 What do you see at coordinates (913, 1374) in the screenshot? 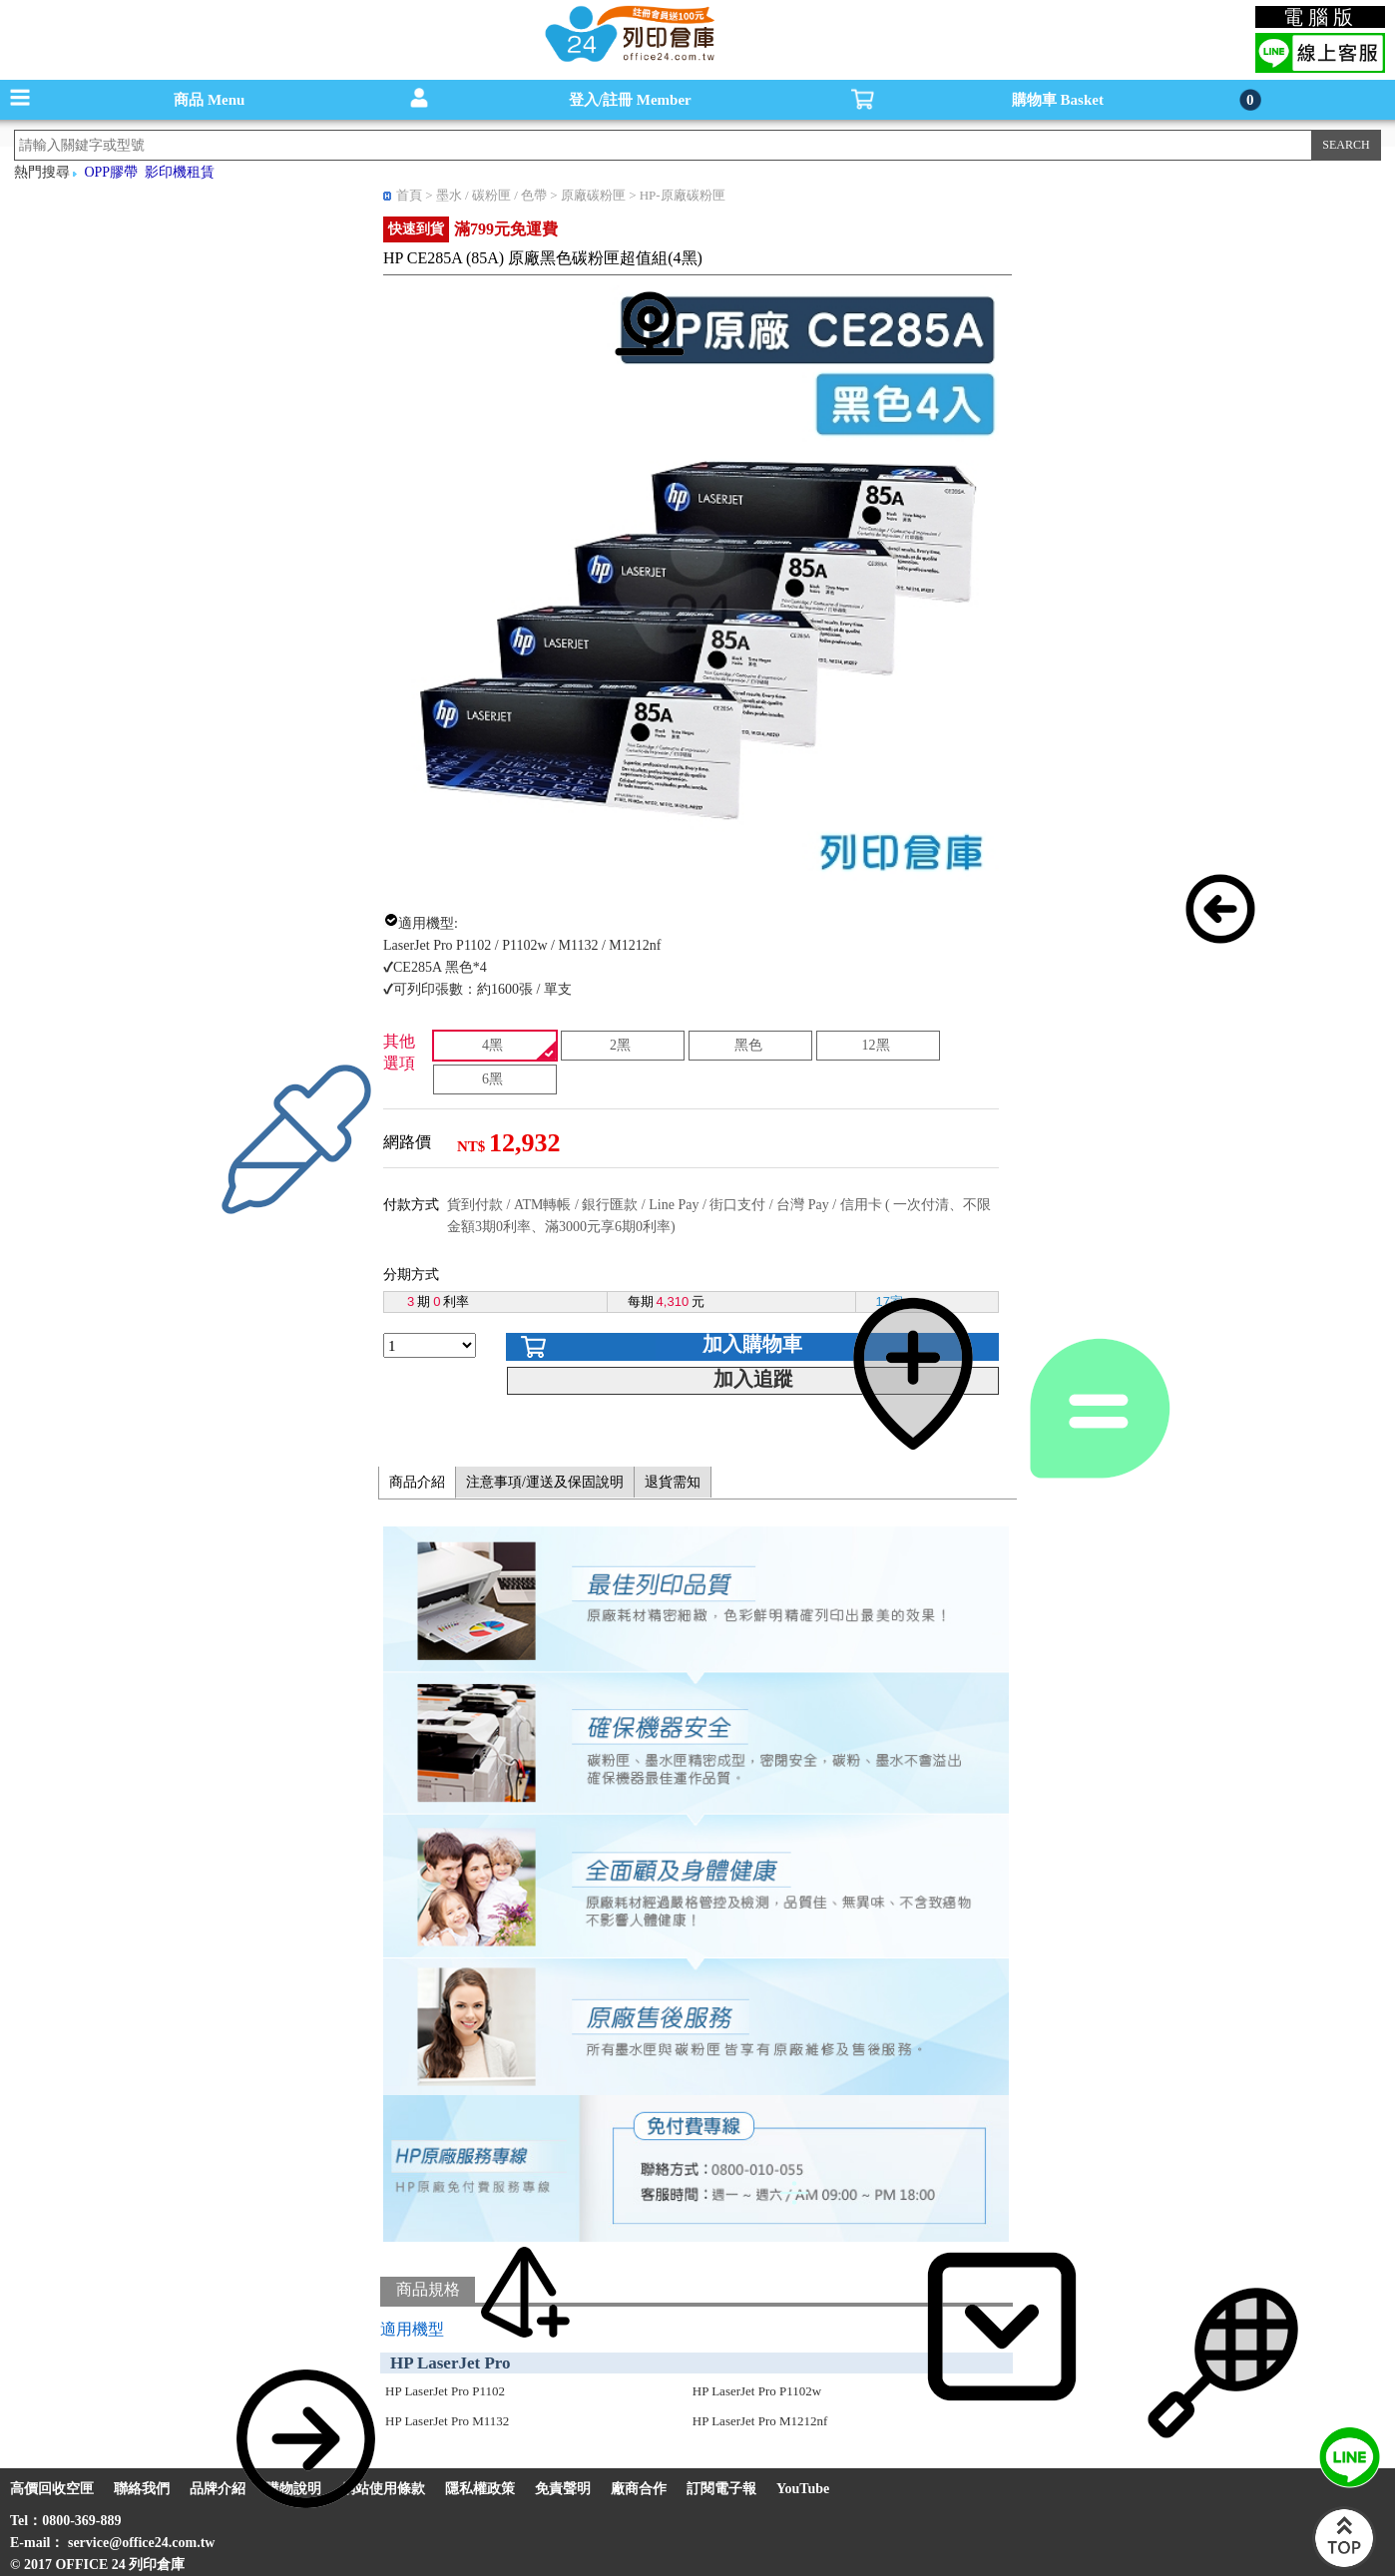
I see `add a new location pin` at bounding box center [913, 1374].